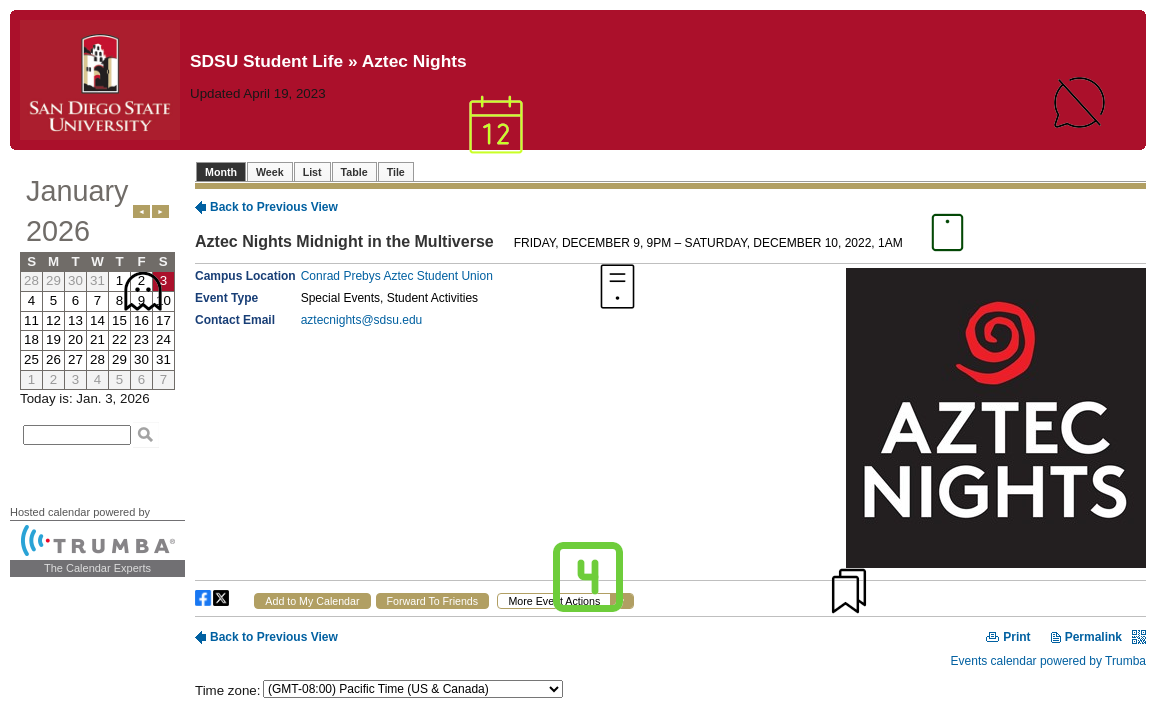 This screenshot has width=1156, height=723. What do you see at coordinates (496, 127) in the screenshot?
I see `view calendar or schedule` at bounding box center [496, 127].